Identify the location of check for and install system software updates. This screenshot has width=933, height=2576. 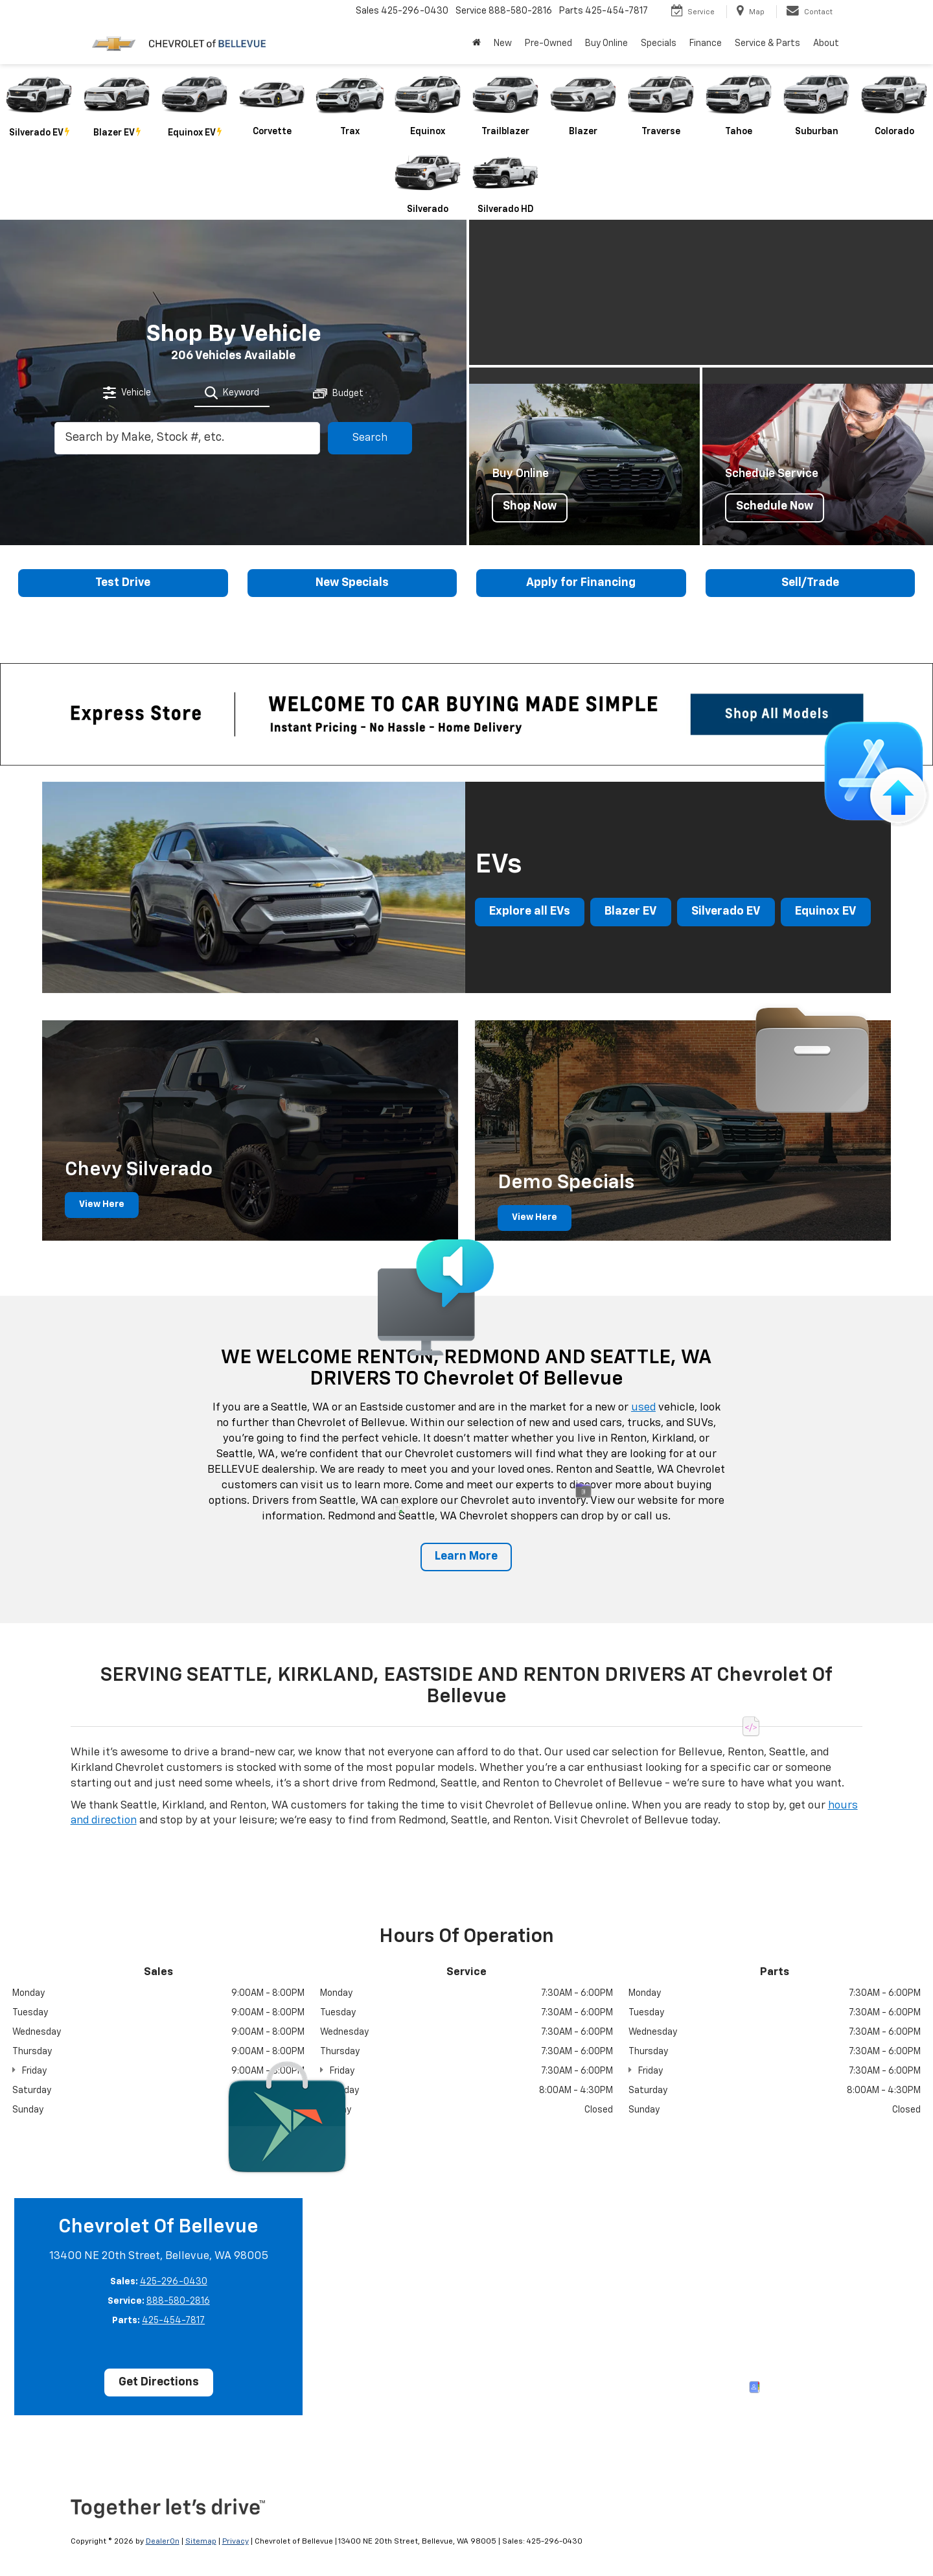
(873, 771).